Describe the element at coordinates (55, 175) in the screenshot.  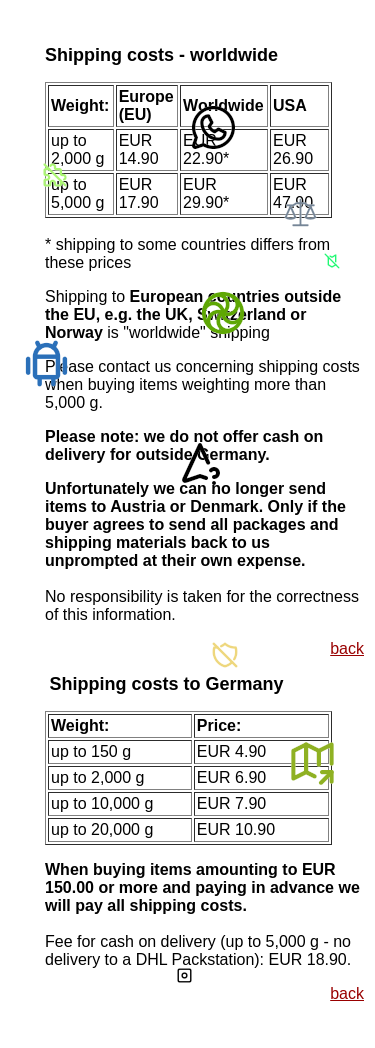
I see `disable or remove an extension or plugin` at that location.